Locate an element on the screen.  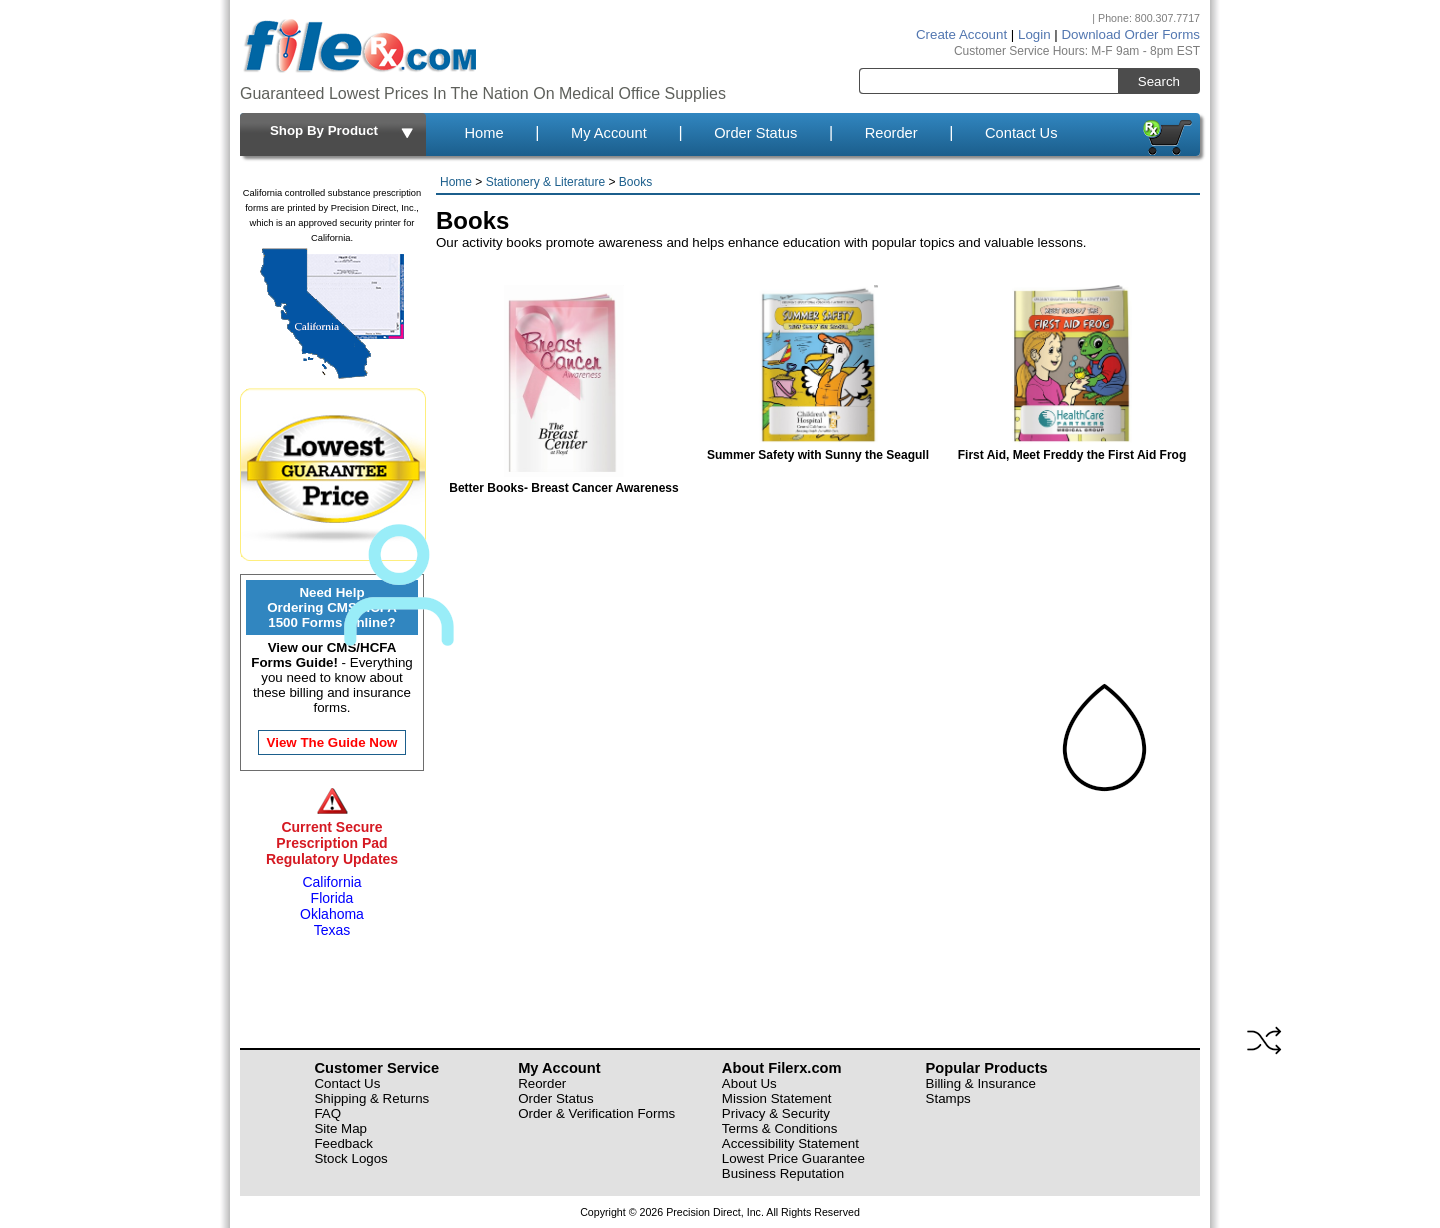
indicates water or liquid content is located at coordinates (1104, 741).